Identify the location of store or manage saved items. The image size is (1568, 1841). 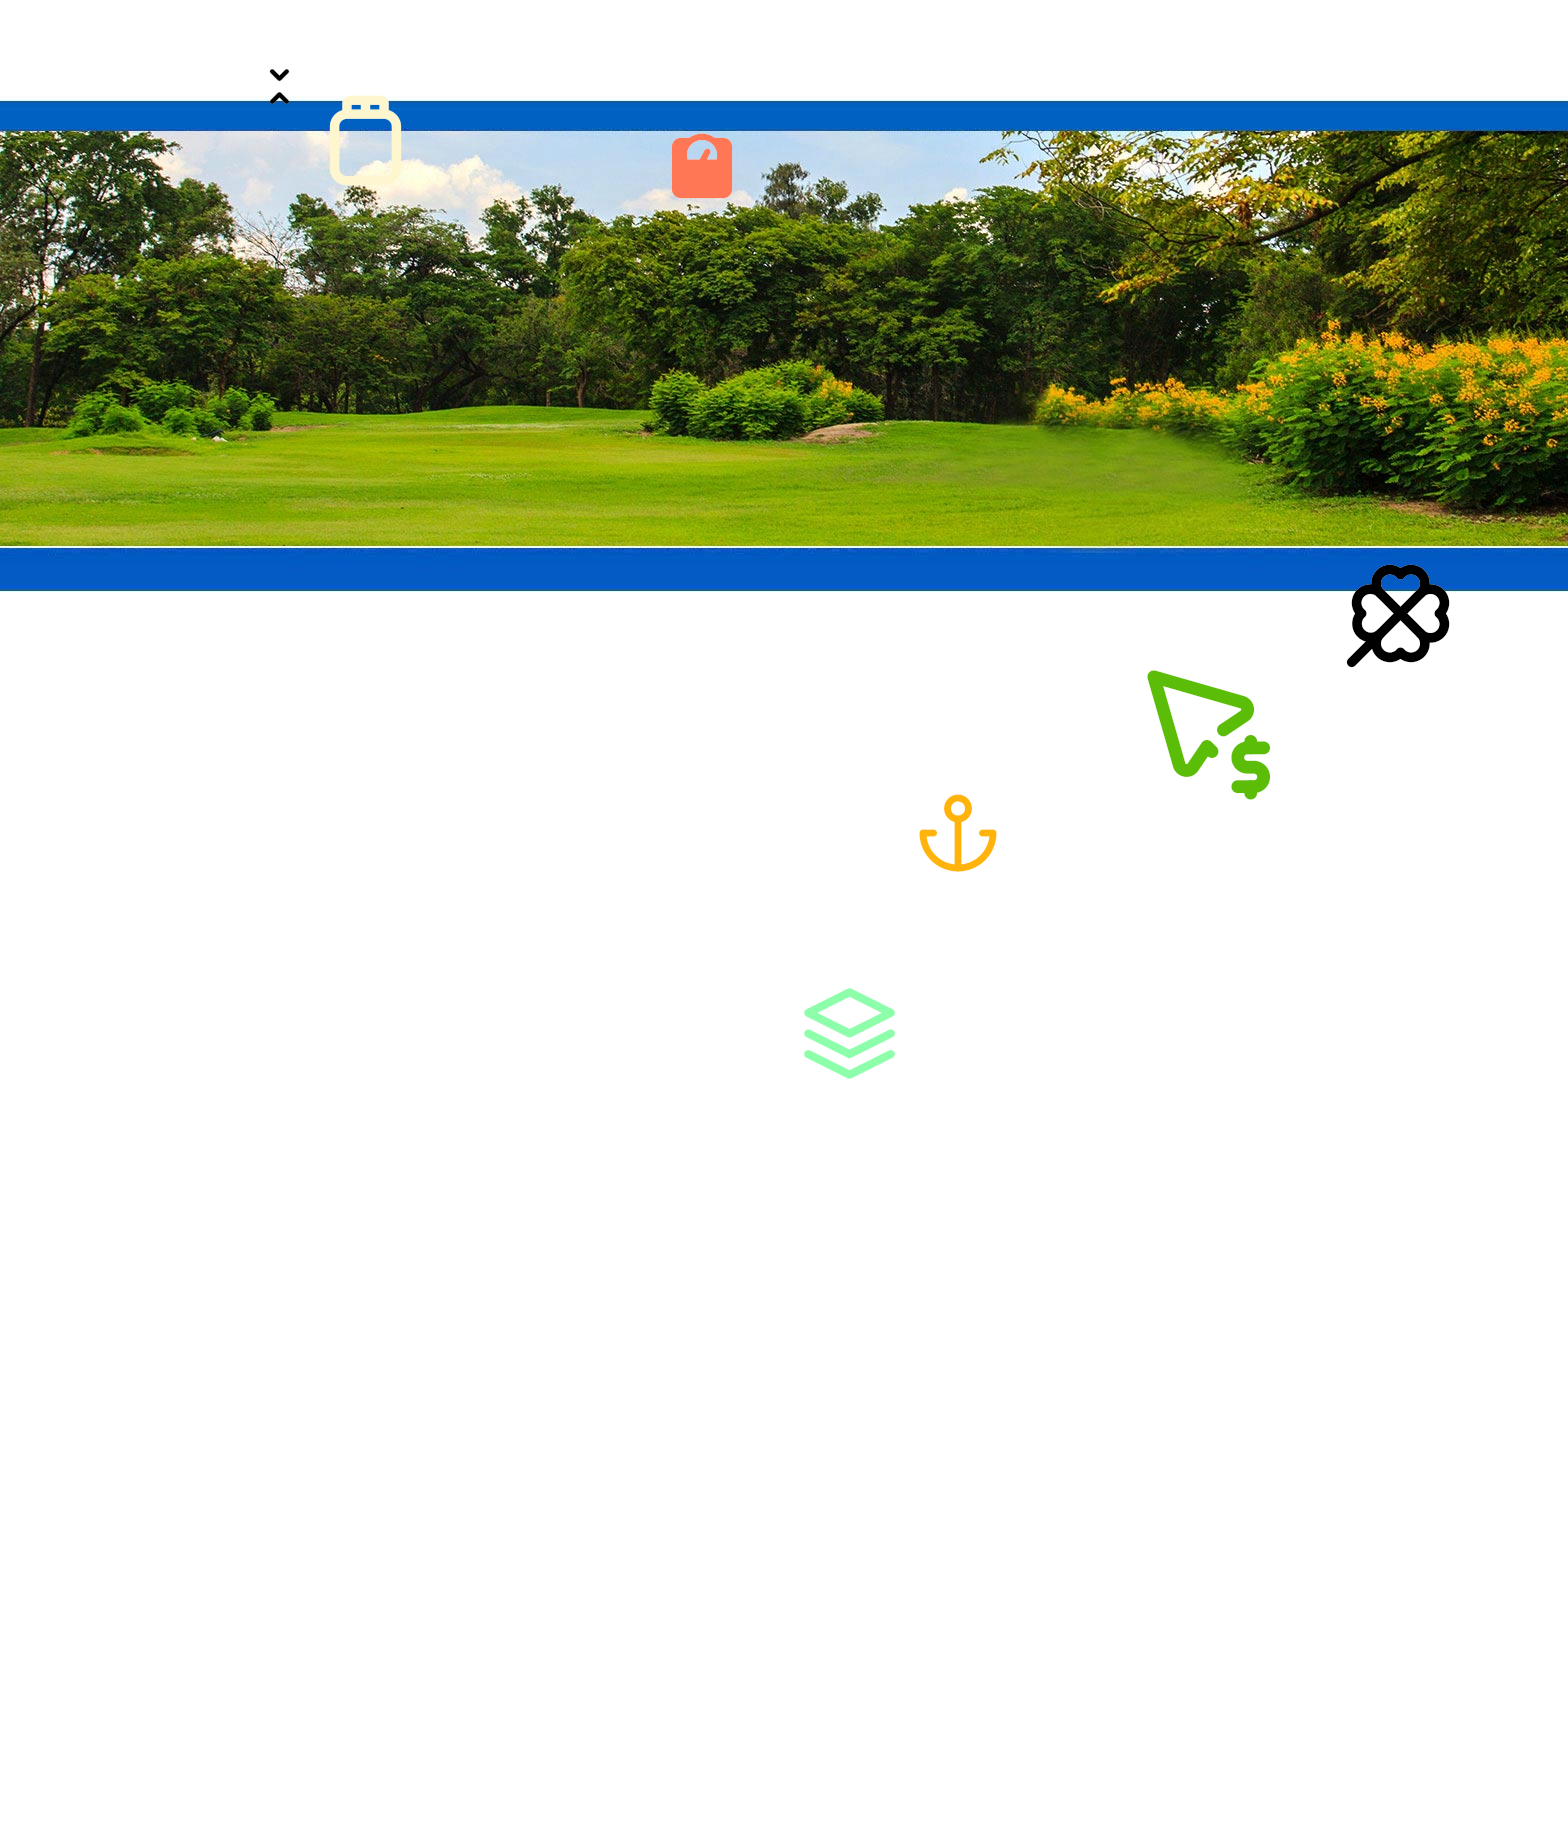
(365, 140).